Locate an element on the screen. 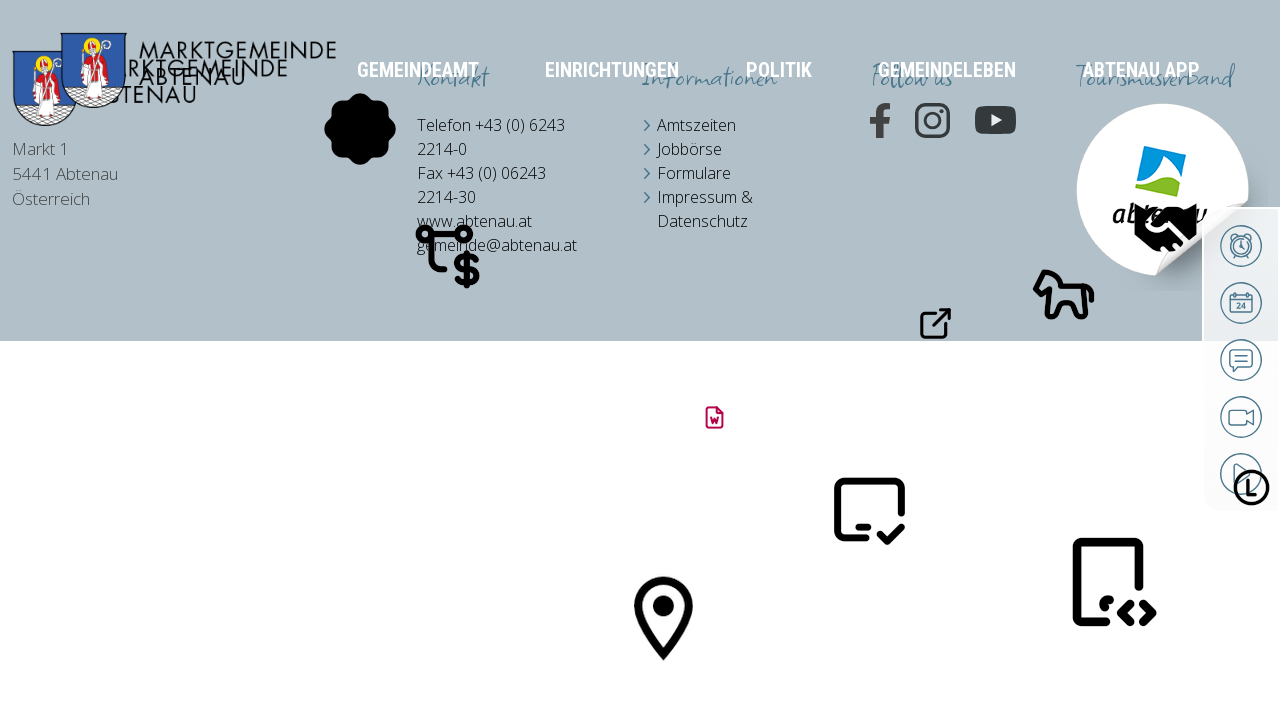 This screenshot has height=720, width=1280. access equestrian or horseback riding features is located at coordinates (1063, 294).